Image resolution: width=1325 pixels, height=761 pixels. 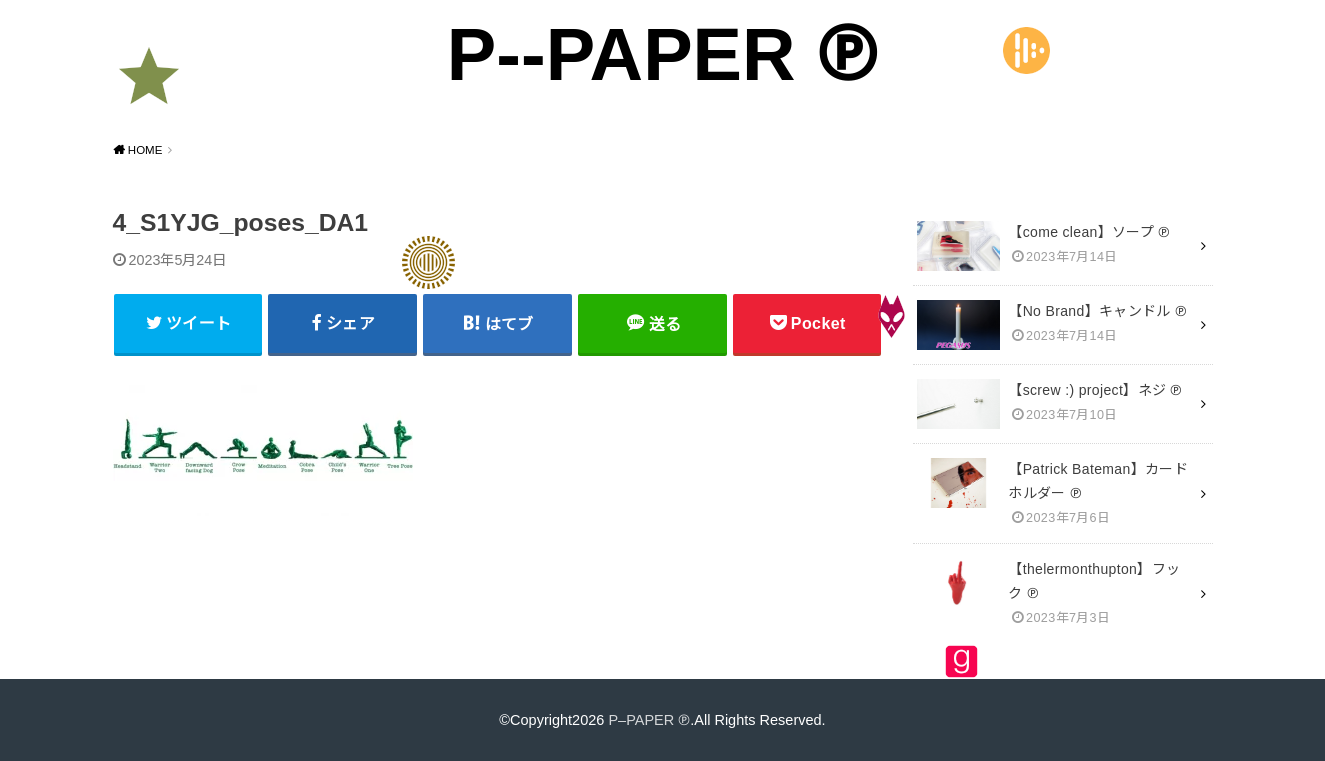 I want to click on open foobar2000 audio player, so click(x=891, y=316).